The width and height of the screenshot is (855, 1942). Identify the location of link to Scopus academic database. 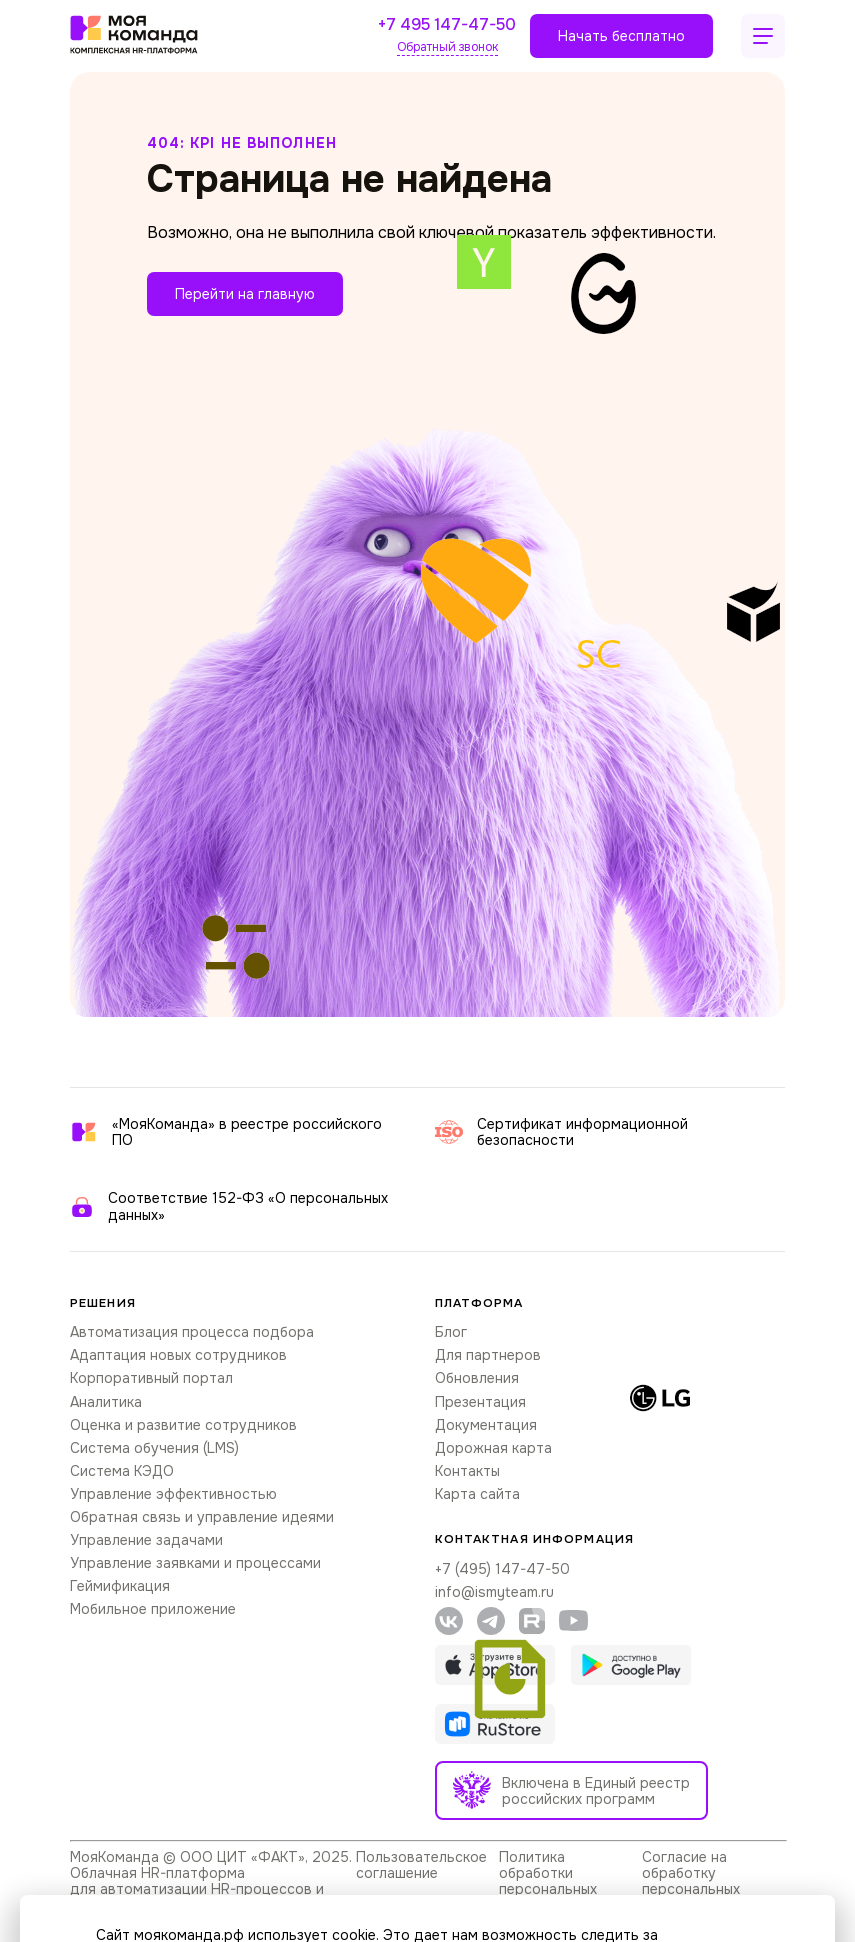
(599, 654).